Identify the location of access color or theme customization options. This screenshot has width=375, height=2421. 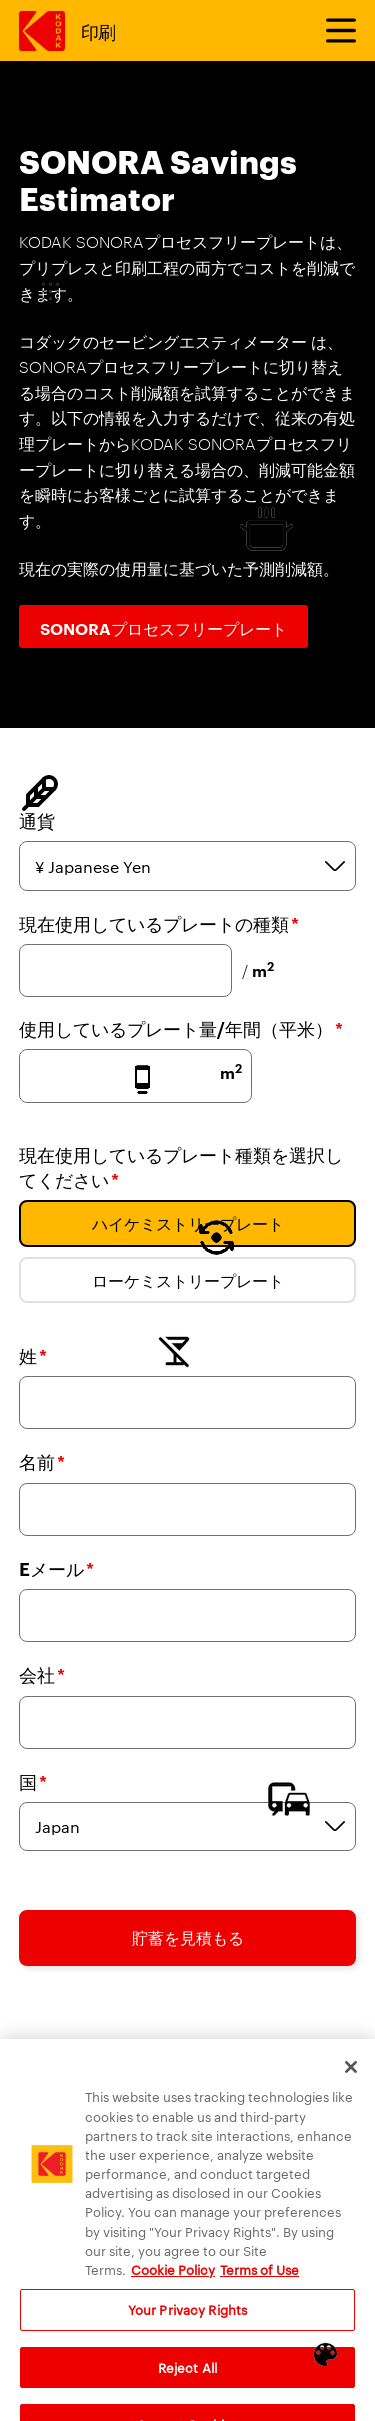
(325, 2354).